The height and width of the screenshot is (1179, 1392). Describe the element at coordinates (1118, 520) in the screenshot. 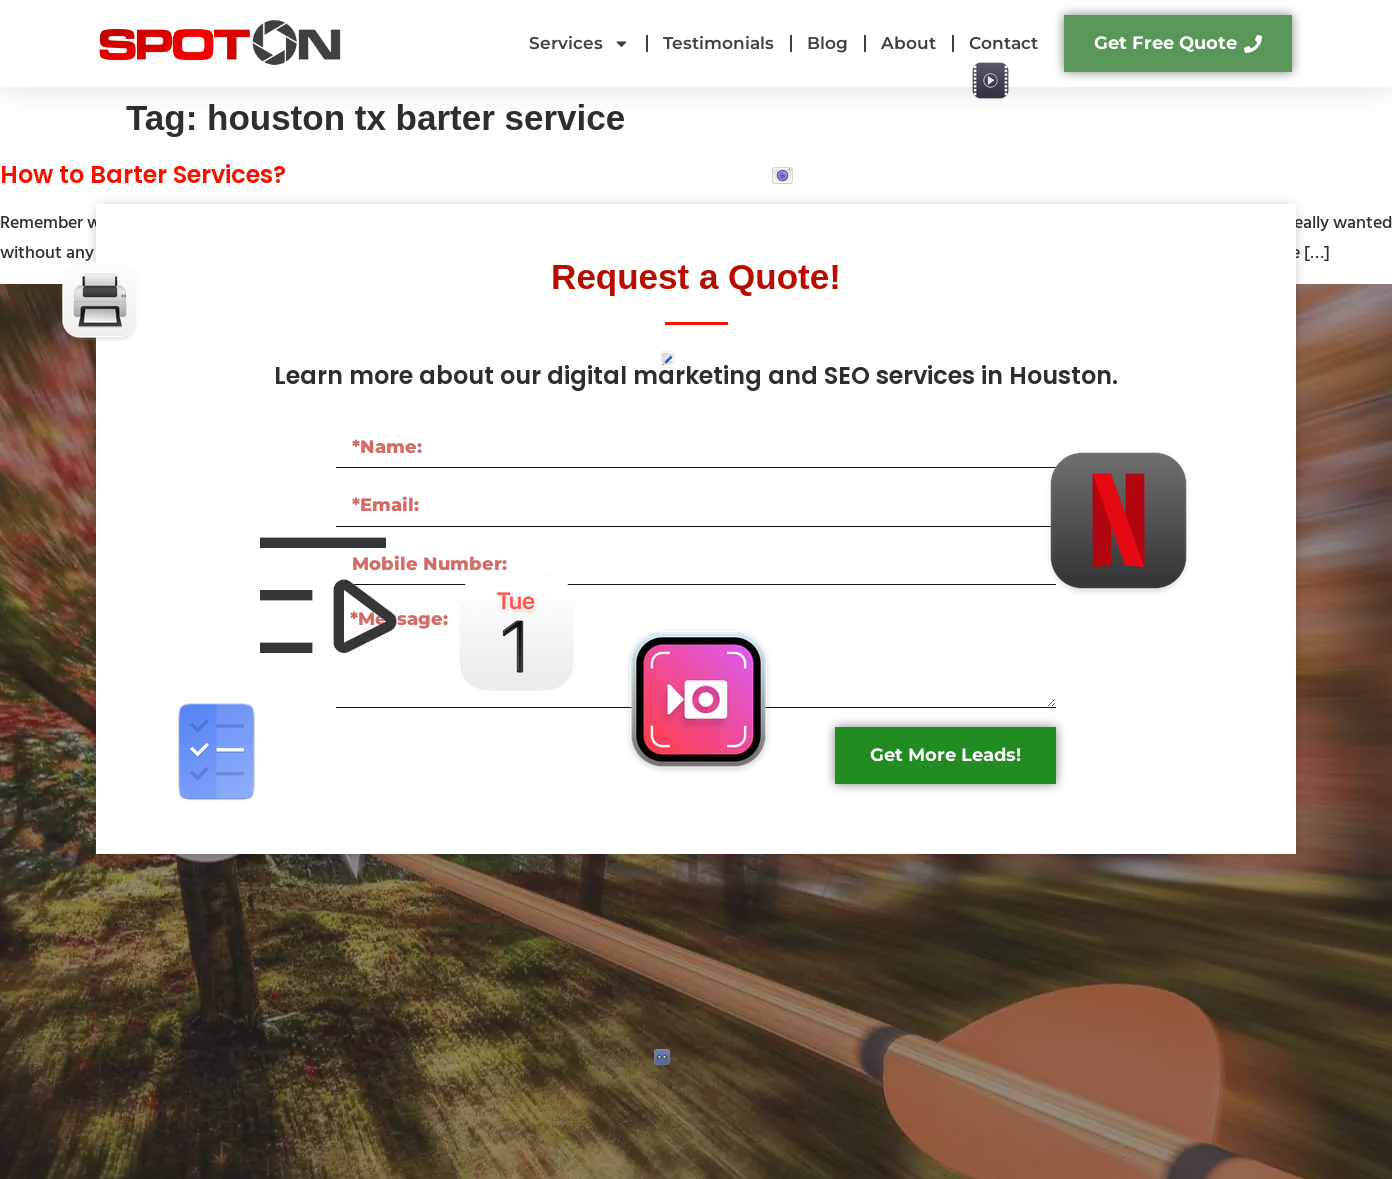

I see `open Netflix app` at that location.